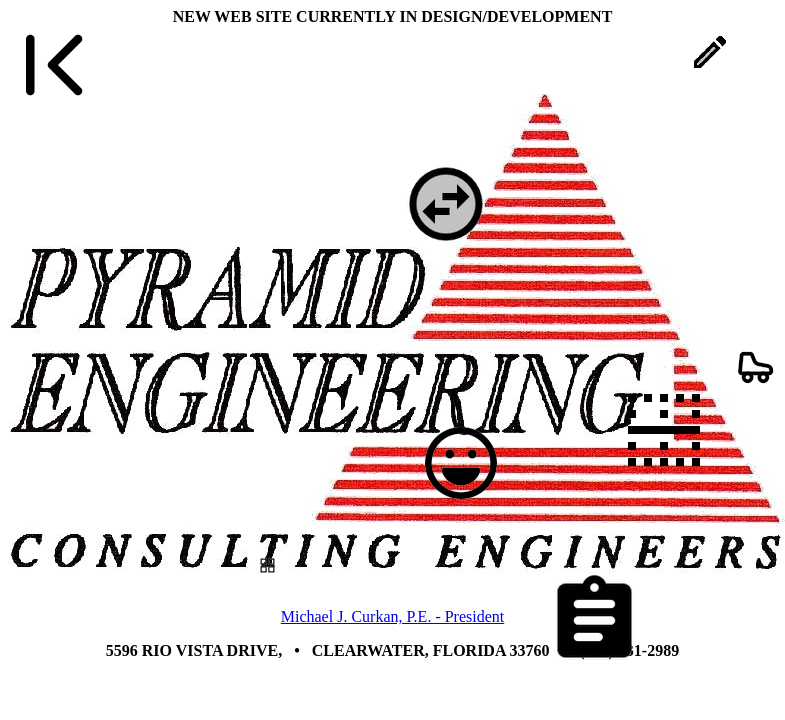 The image size is (785, 720). What do you see at coordinates (446, 204) in the screenshot?
I see `swap or exchange items horizontally` at bounding box center [446, 204].